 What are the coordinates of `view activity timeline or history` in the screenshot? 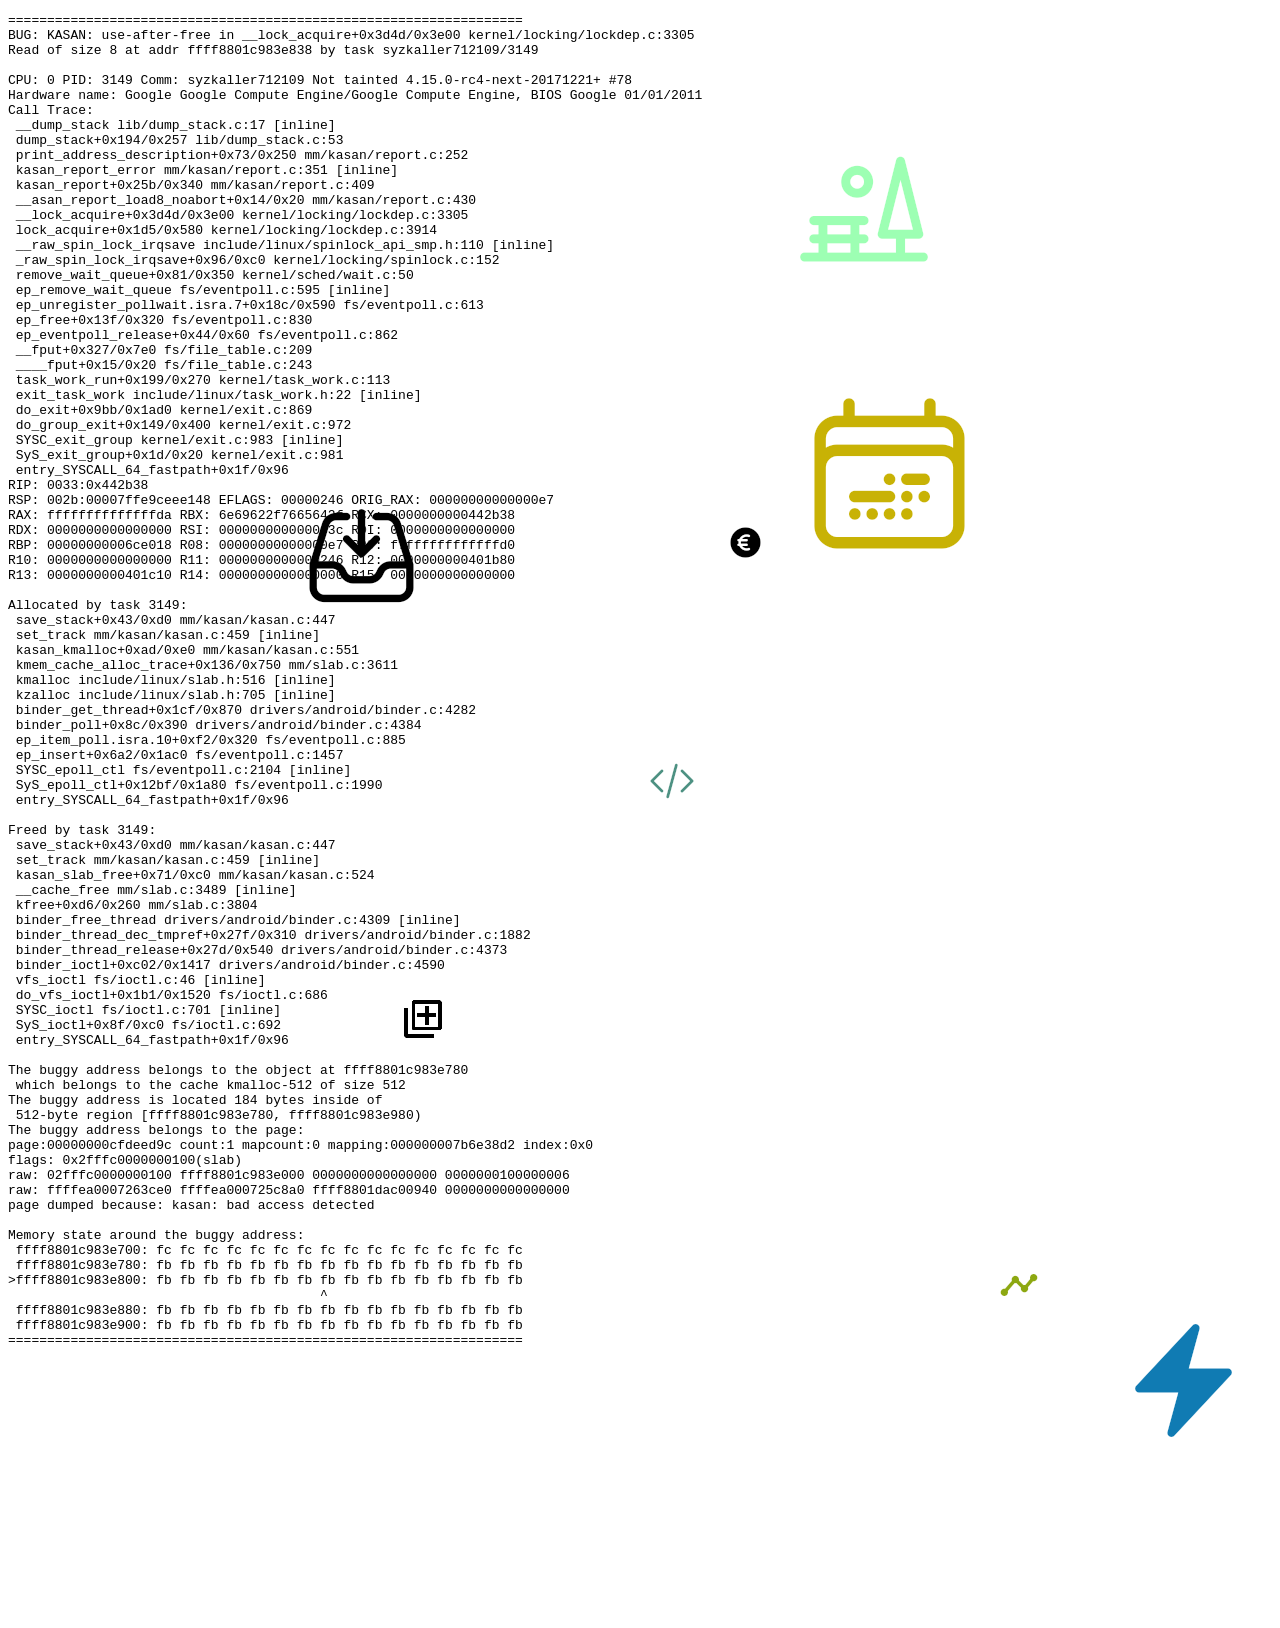 It's located at (1019, 1285).